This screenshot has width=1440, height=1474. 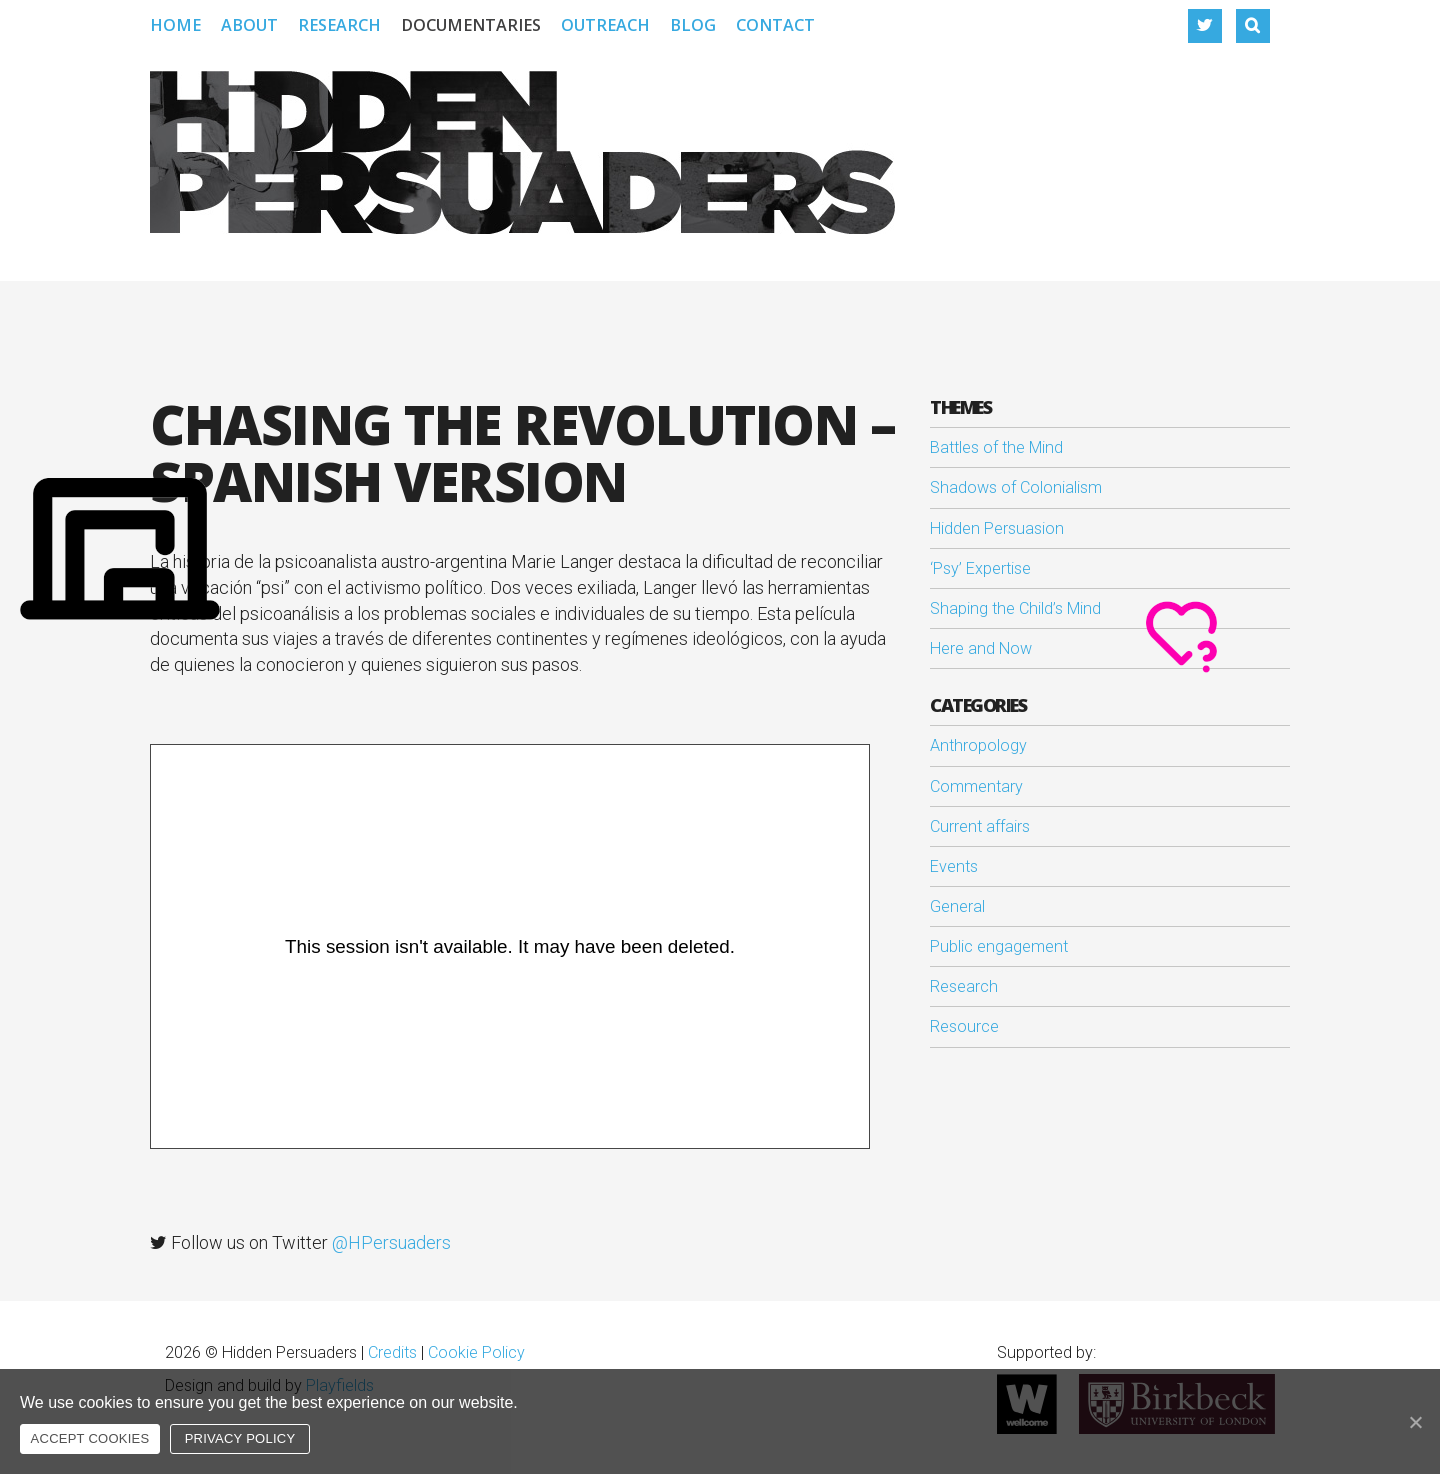 I want to click on open whiteboard or presentation mode, so click(x=120, y=552).